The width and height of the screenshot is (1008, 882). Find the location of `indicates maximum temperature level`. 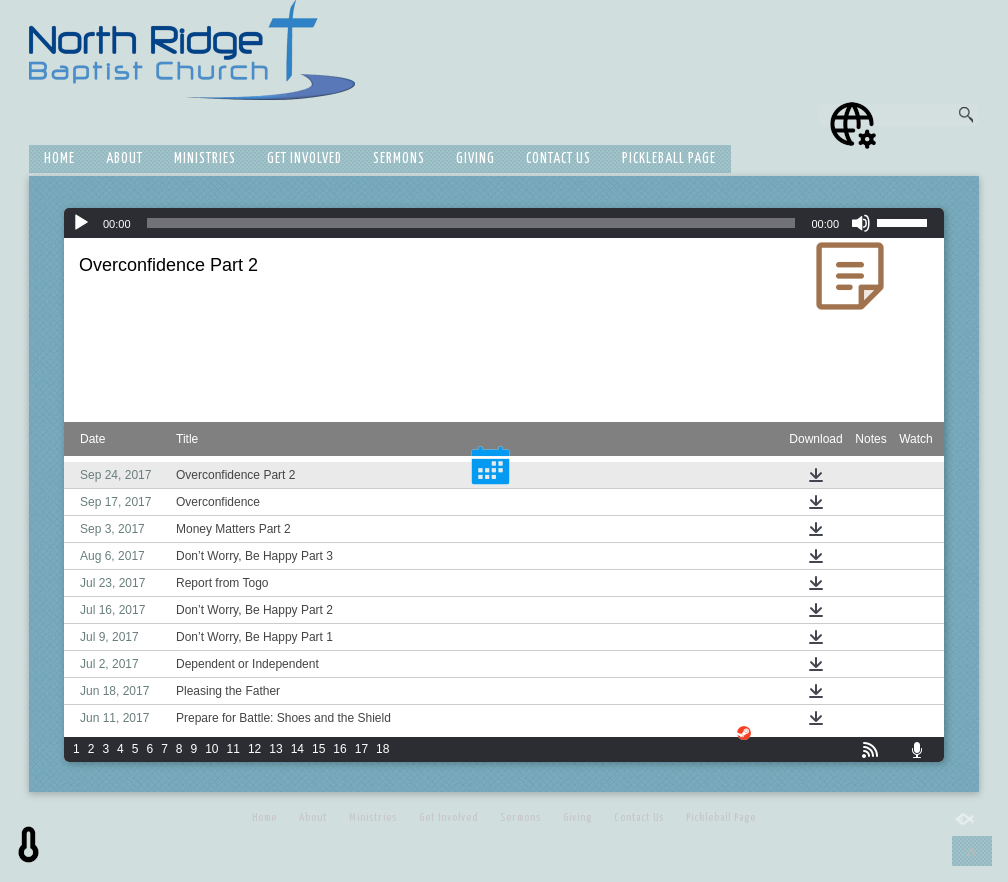

indicates maximum temperature level is located at coordinates (28, 844).